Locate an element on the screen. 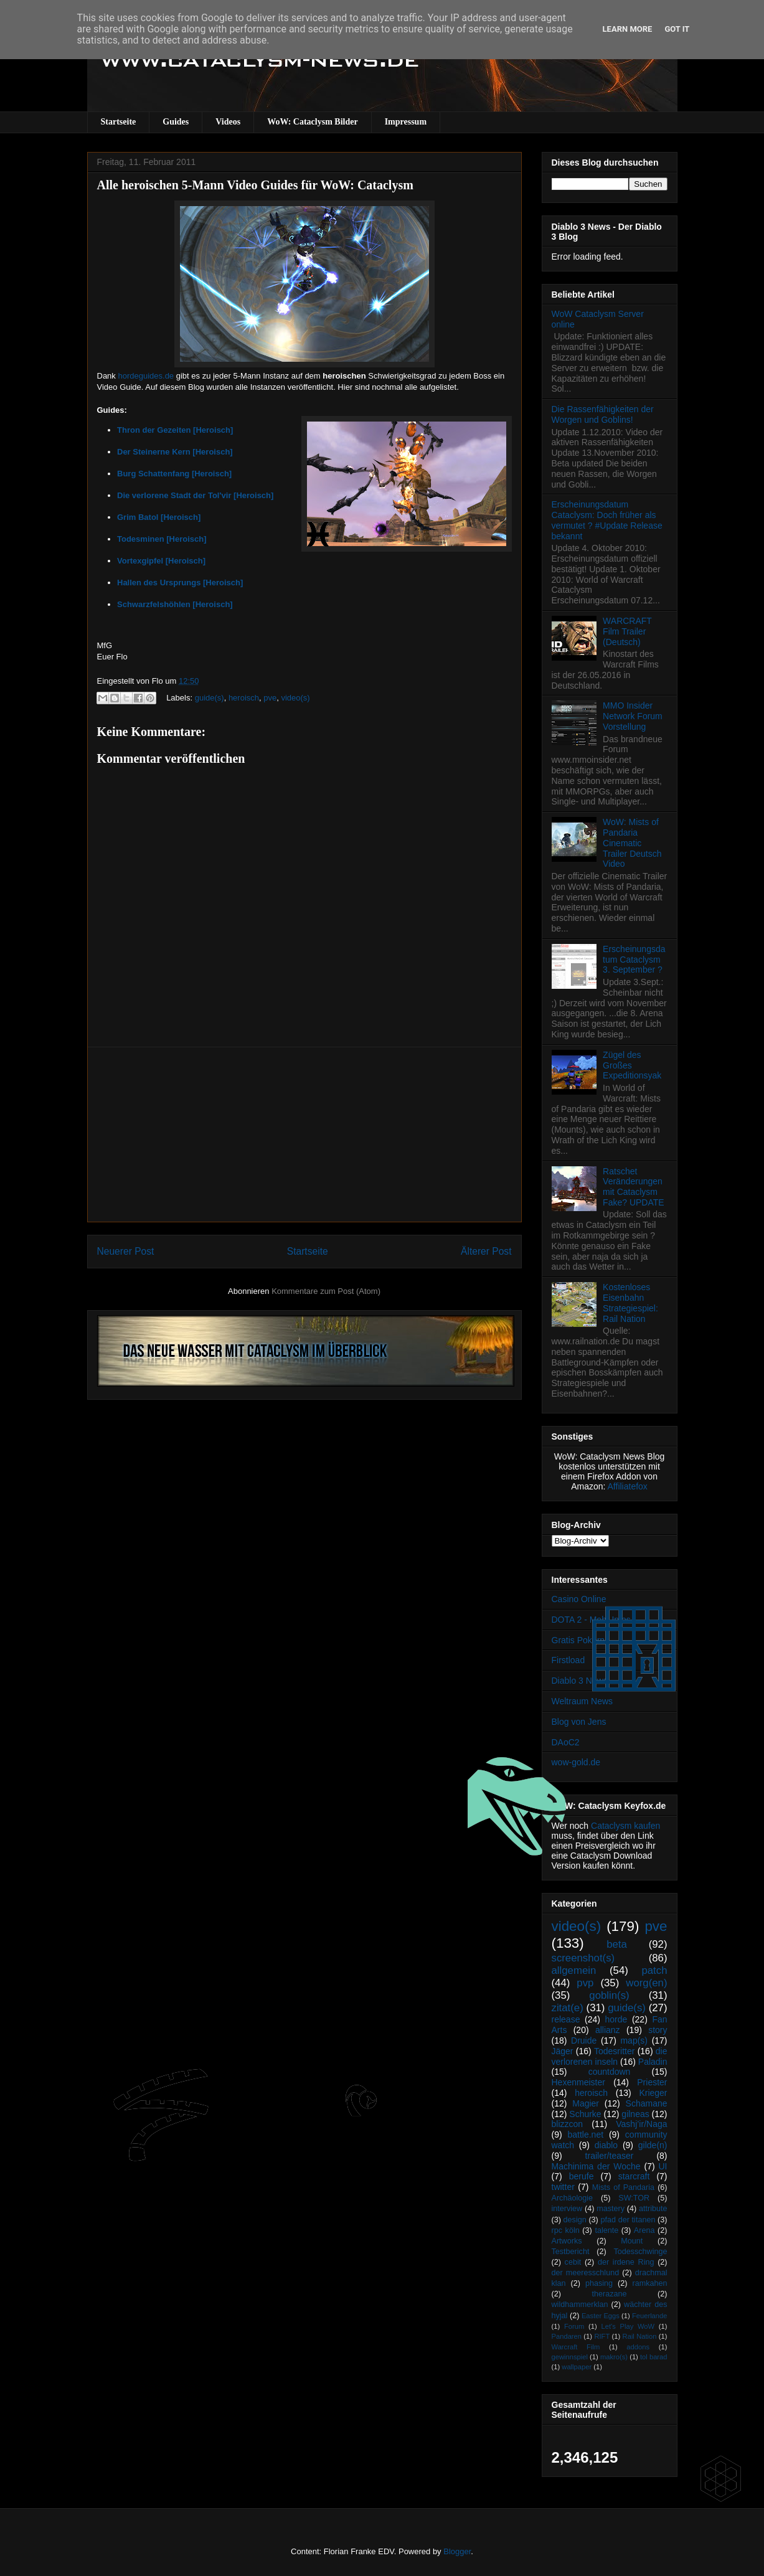 This screenshot has width=764, height=2576. view pisces zodiac sign information is located at coordinates (318, 534).